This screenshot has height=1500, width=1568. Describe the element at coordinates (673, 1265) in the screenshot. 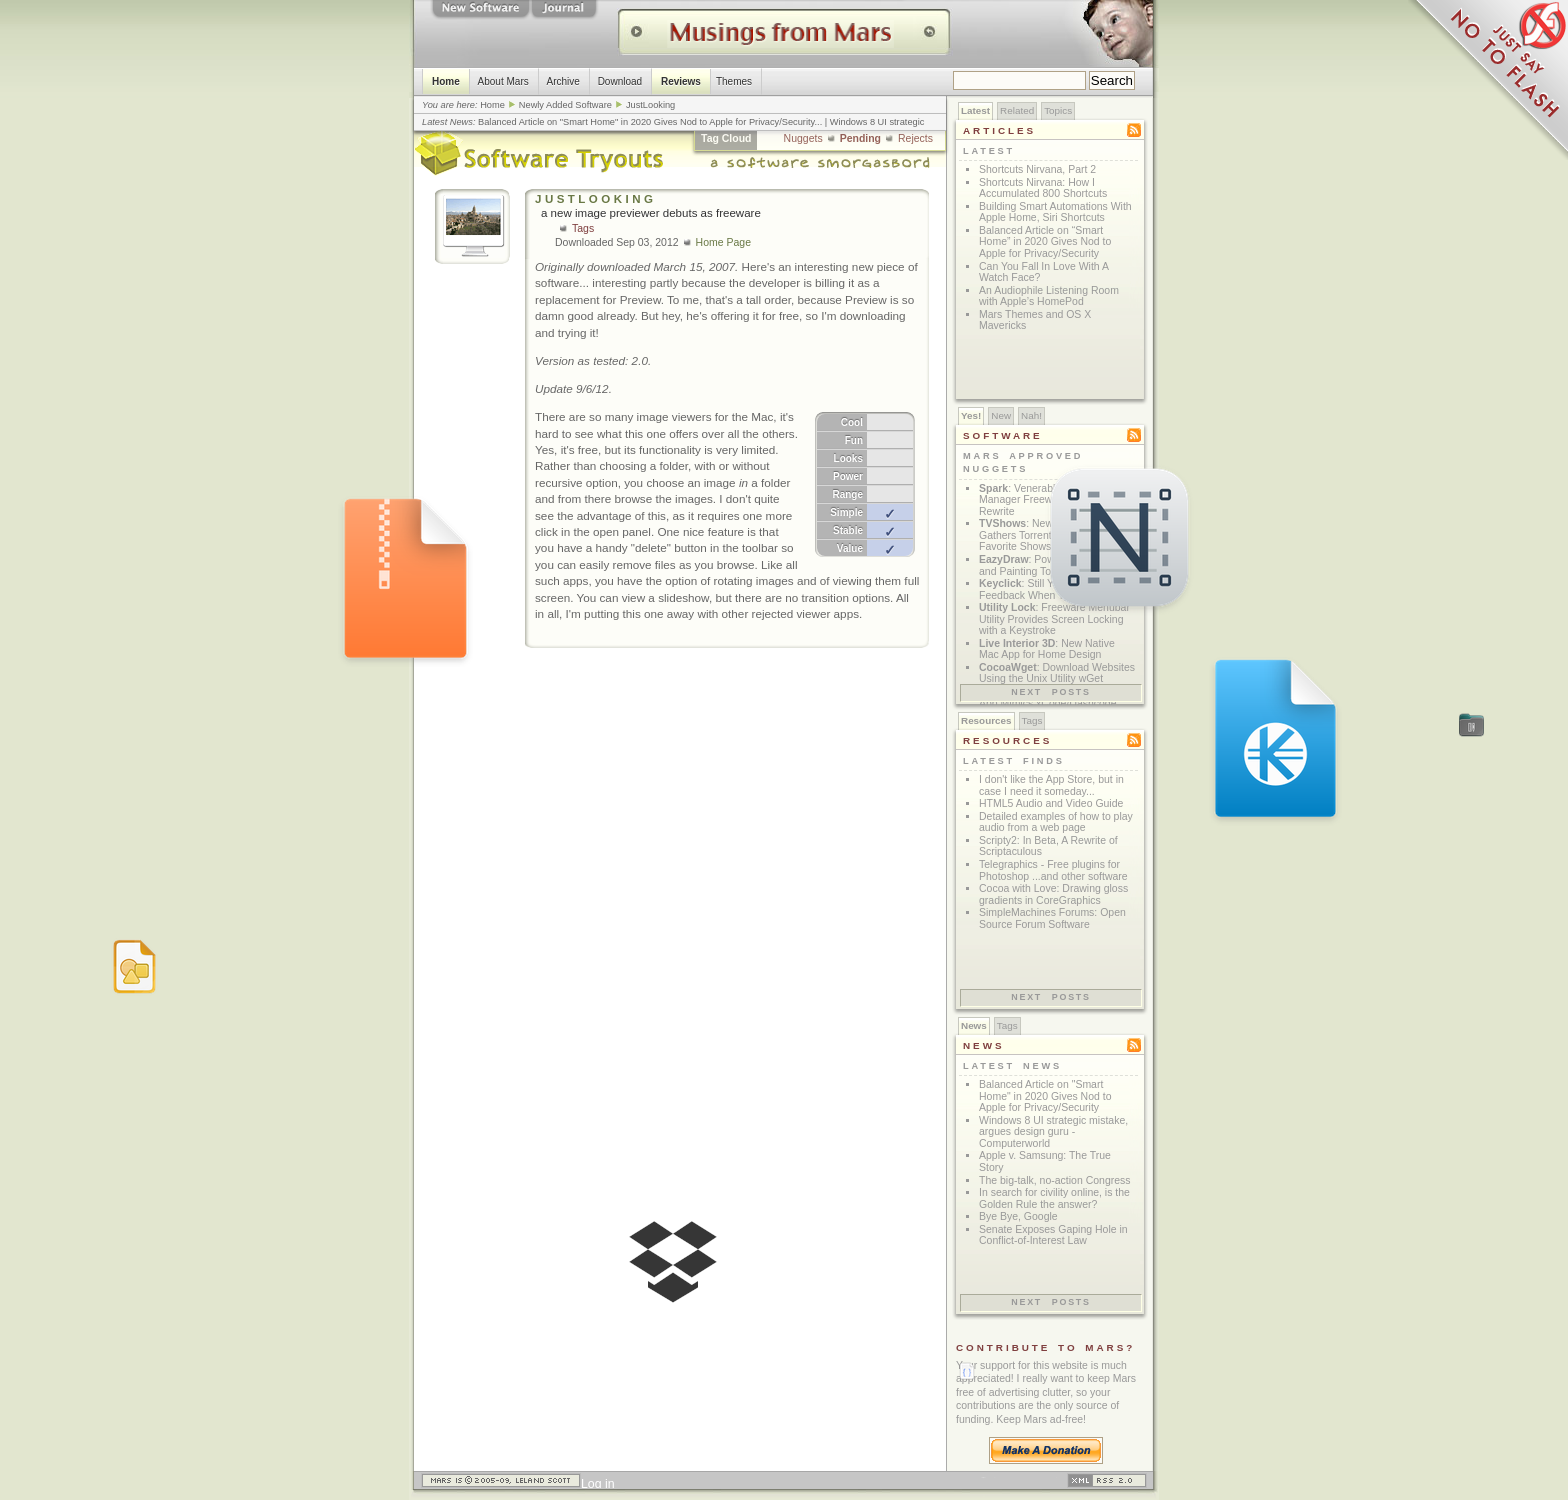

I see `open Dropbox cloud storage` at that location.